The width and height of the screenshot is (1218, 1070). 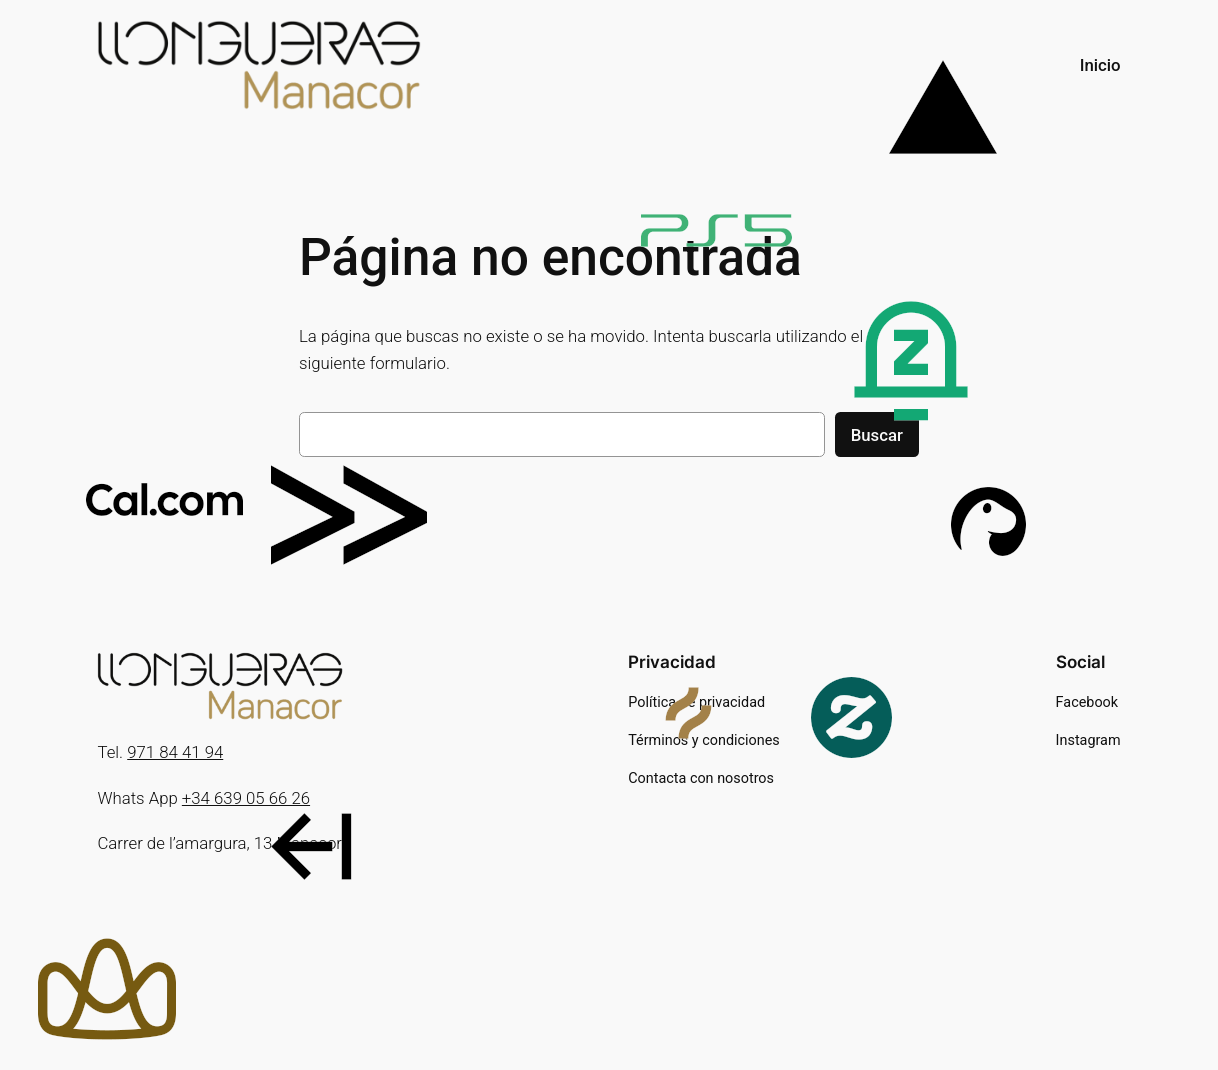 I want to click on cobalt app or service logo, so click(x=349, y=515).